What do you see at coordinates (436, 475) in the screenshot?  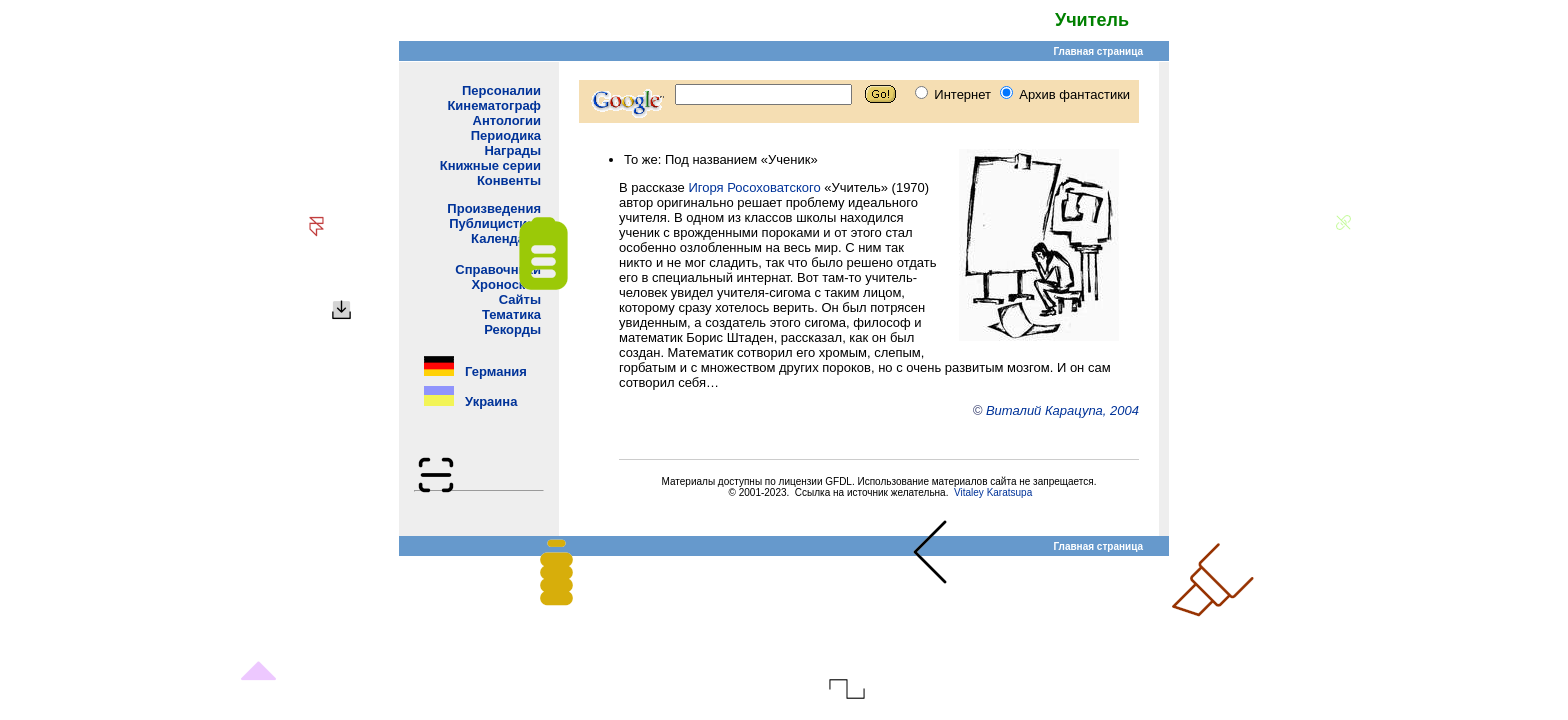 I see `scan a QR code or barcode` at bounding box center [436, 475].